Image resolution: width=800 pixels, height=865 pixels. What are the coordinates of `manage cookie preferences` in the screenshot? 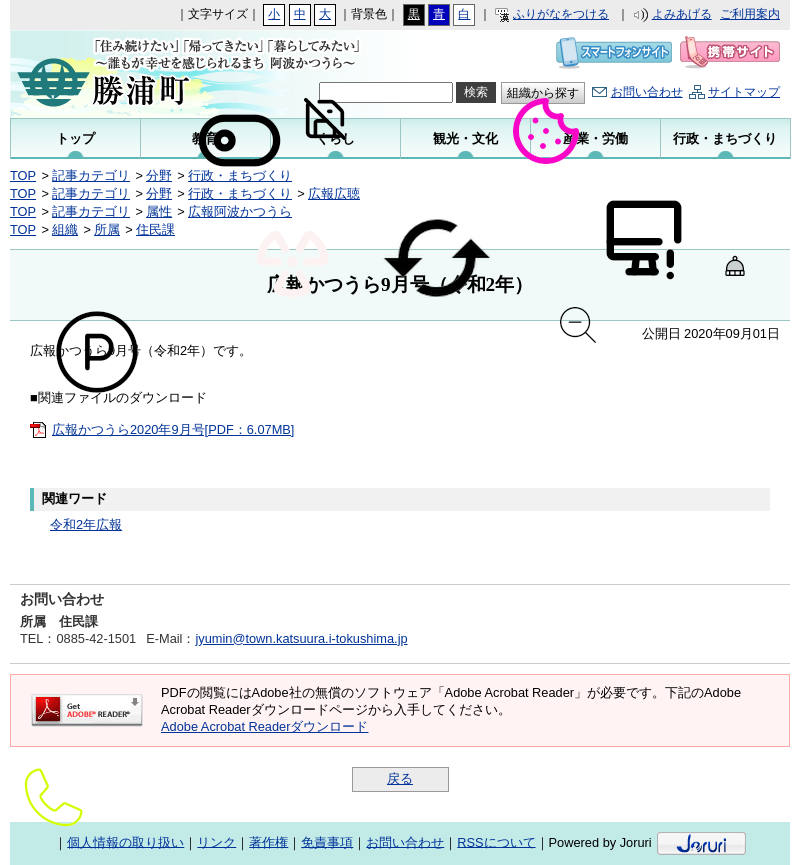 It's located at (546, 131).